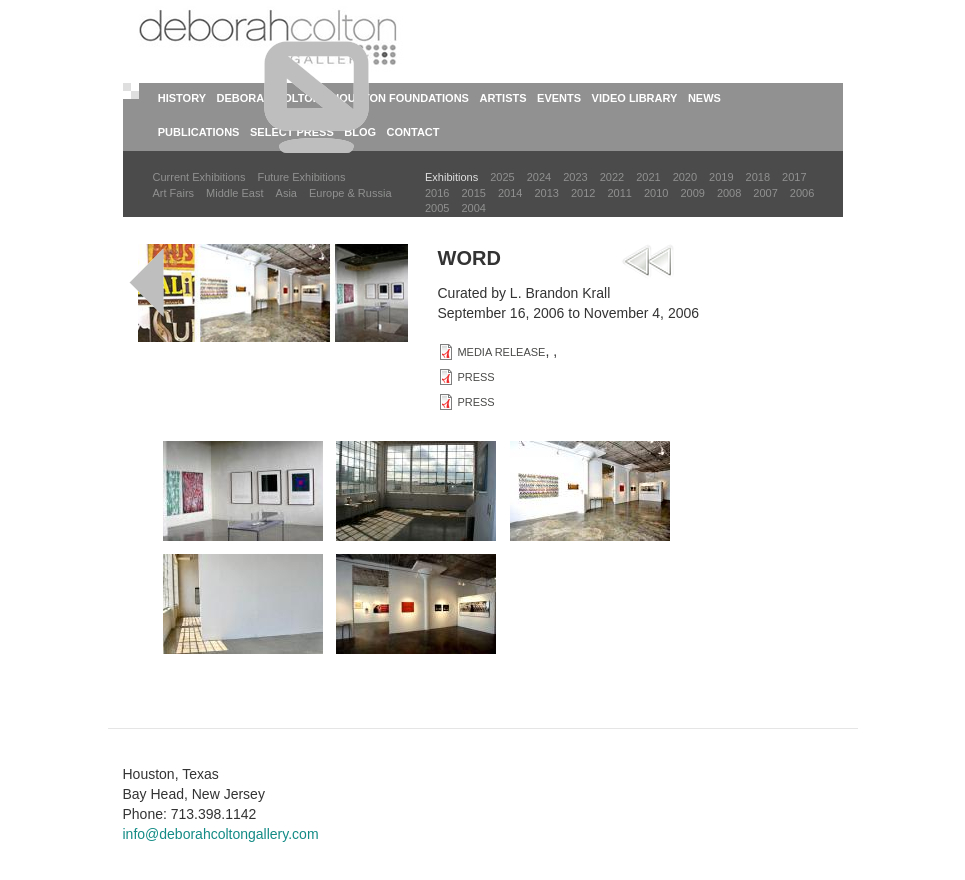  I want to click on adjust display or monitor settings, so click(316, 93).